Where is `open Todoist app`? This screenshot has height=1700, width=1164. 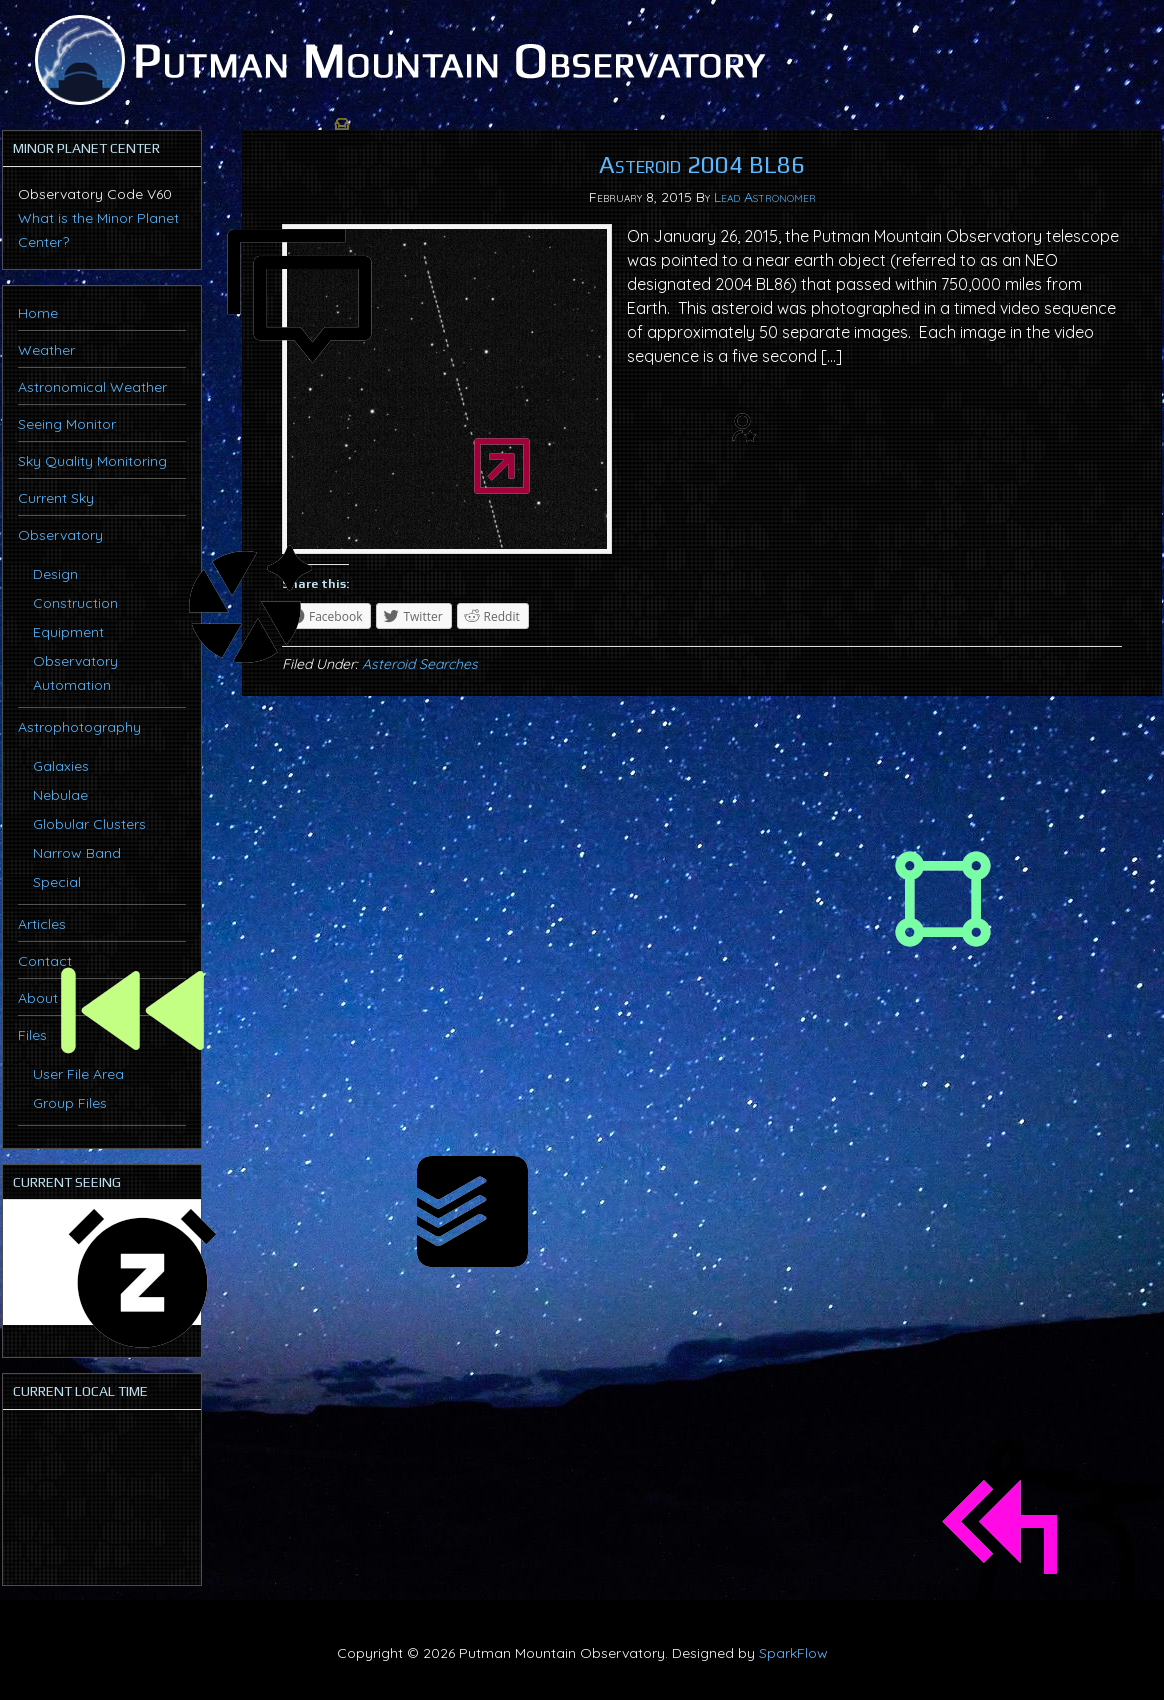
open Todoist app is located at coordinates (472, 1211).